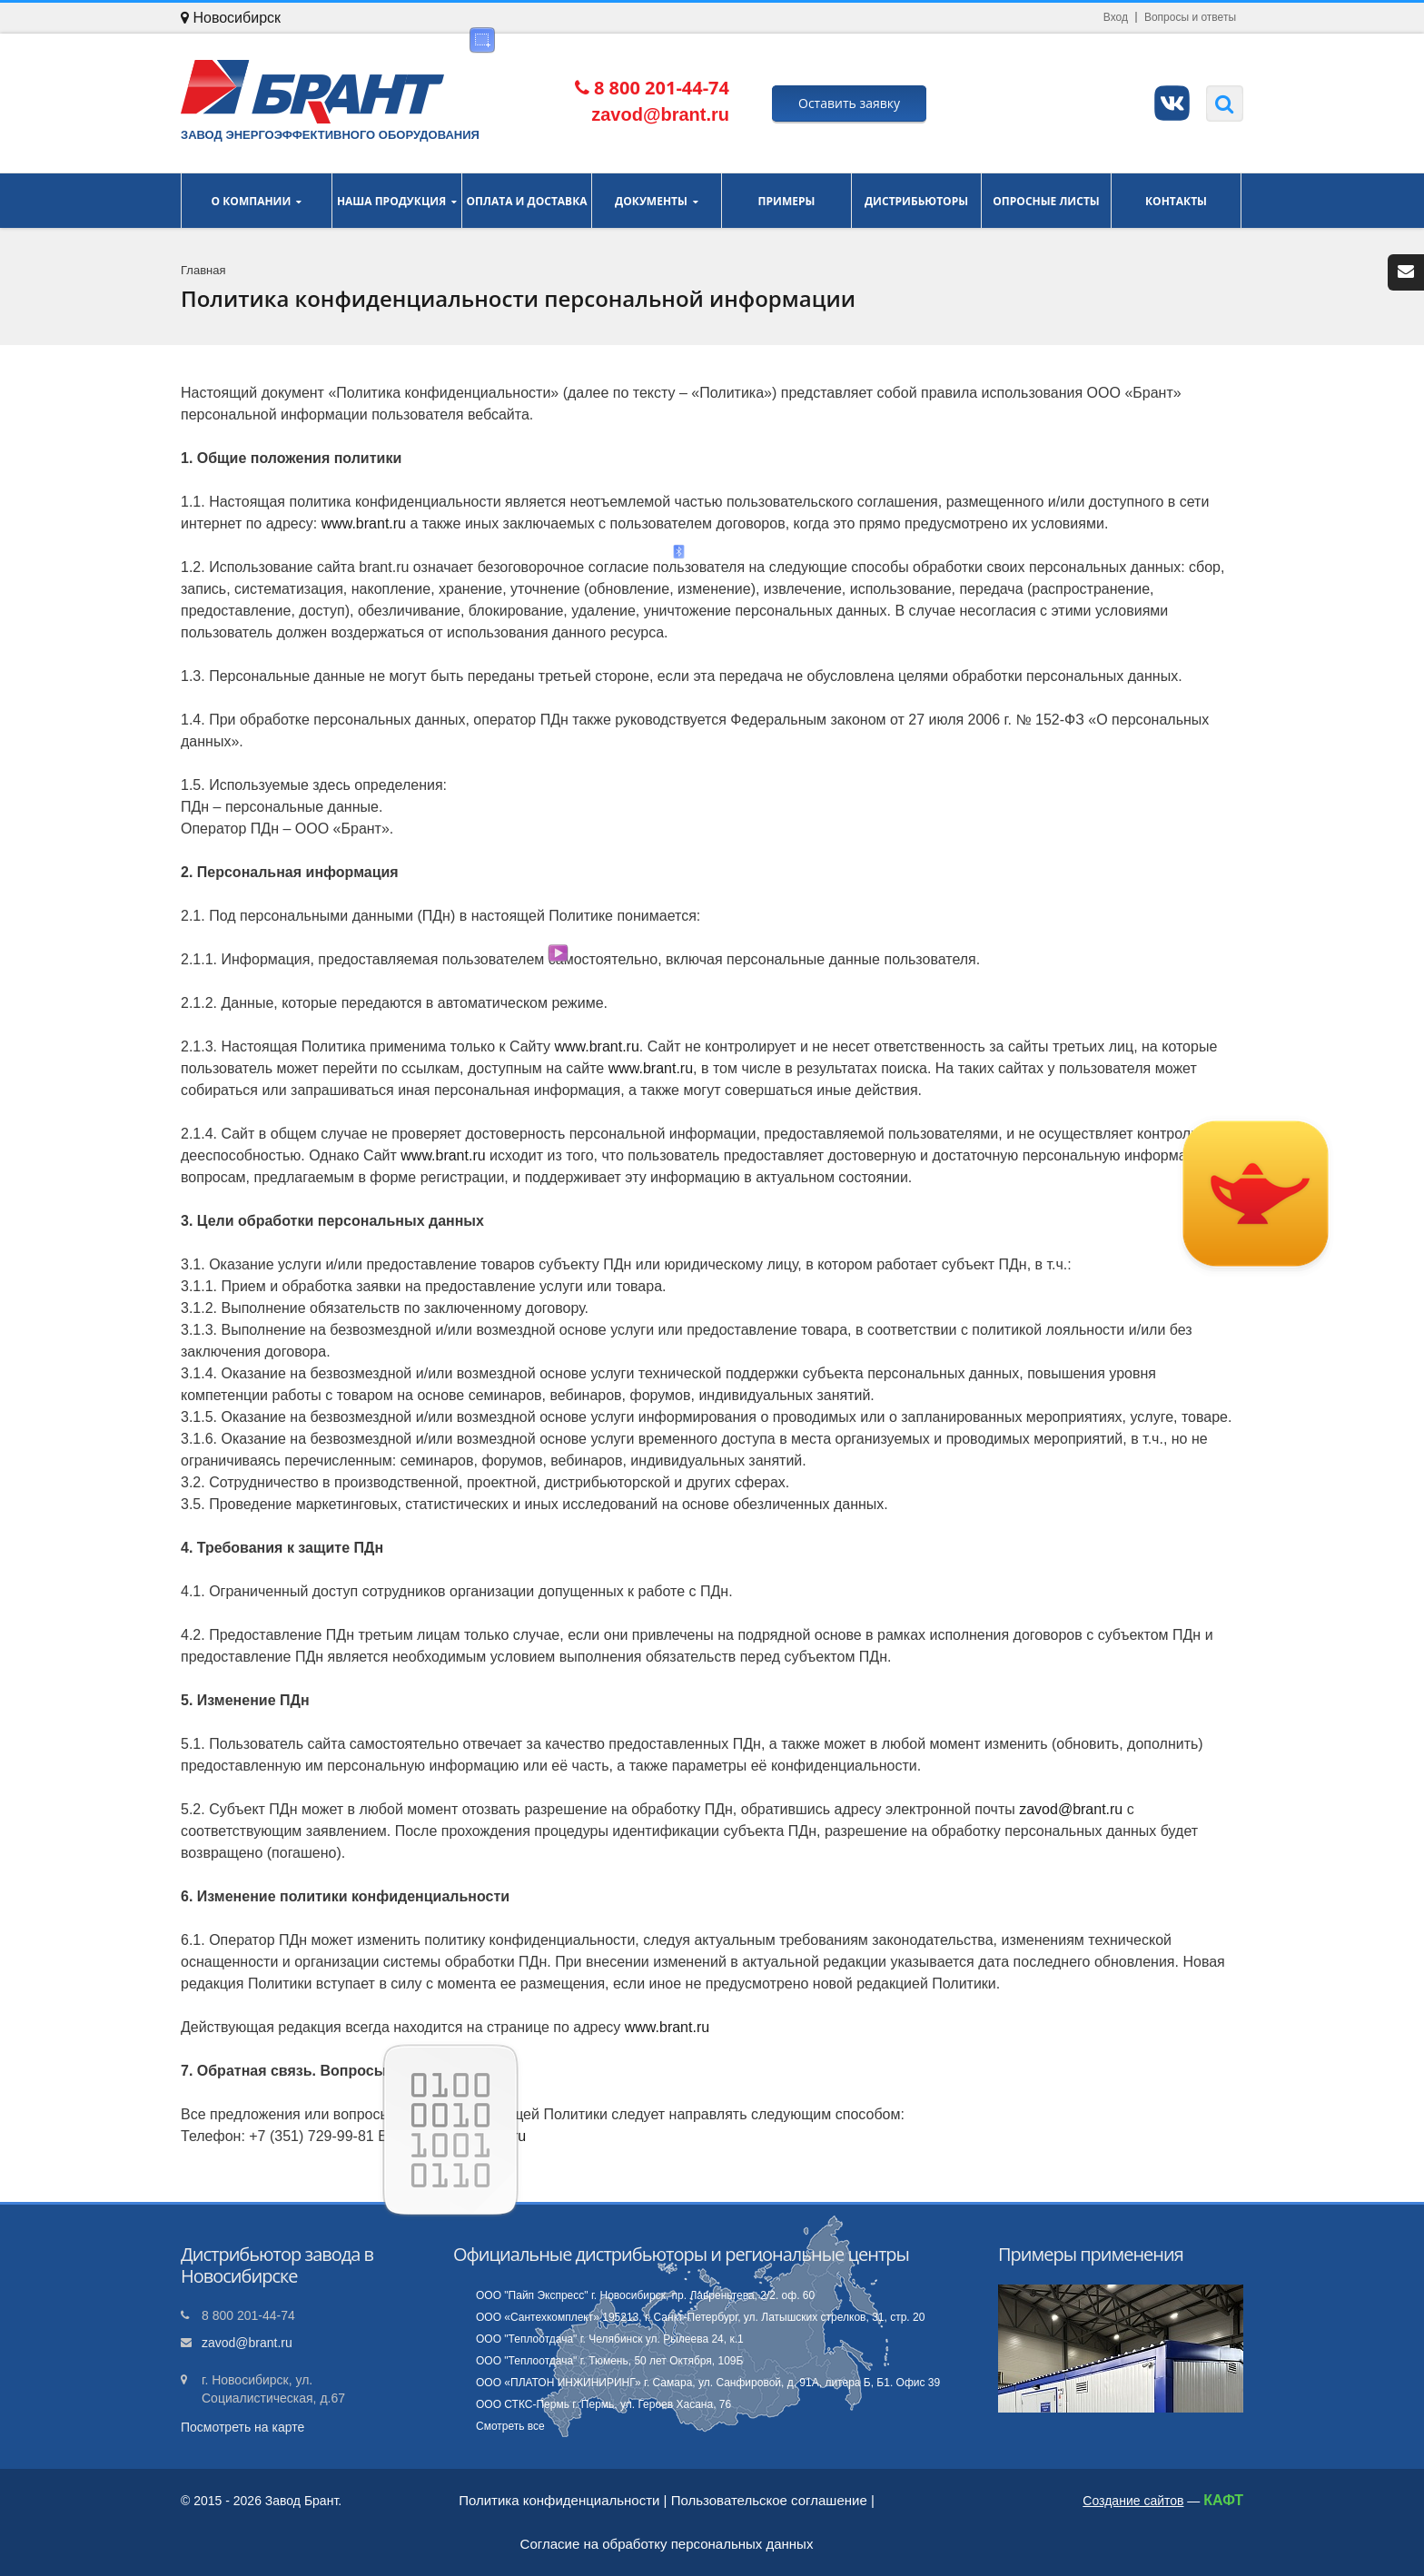  I want to click on open bluetooth settings, so click(678, 551).